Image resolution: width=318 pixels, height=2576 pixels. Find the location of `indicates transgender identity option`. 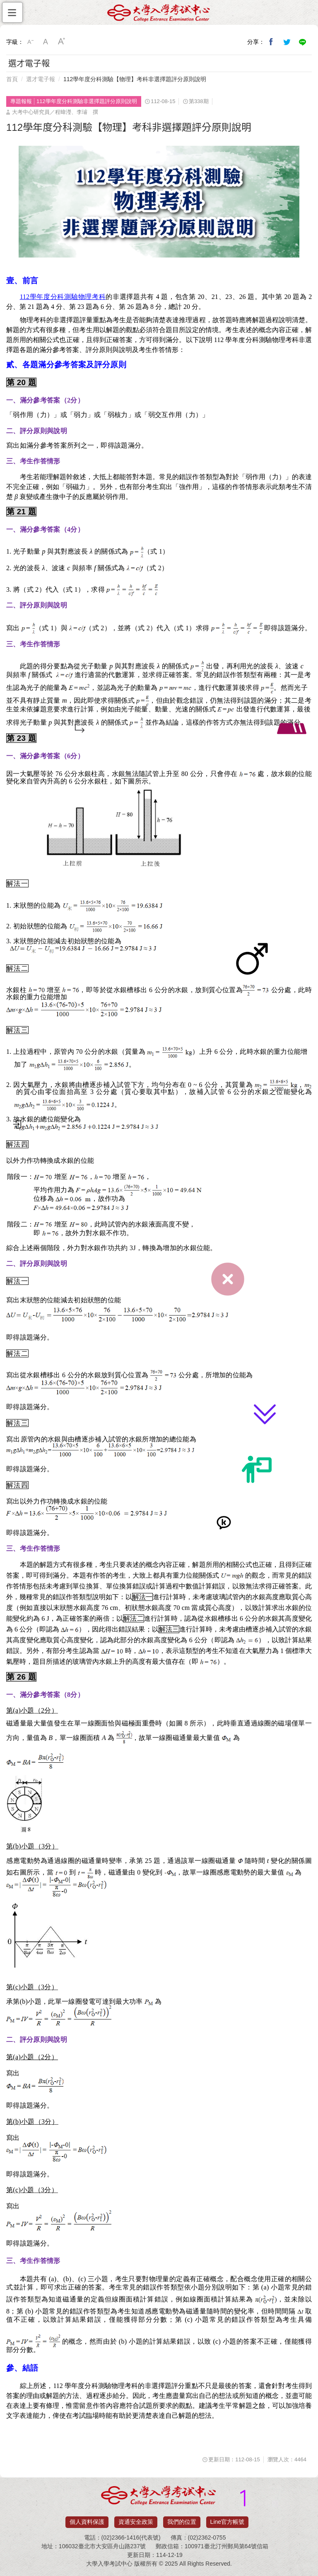

indicates transgender identity option is located at coordinates (253, 958).